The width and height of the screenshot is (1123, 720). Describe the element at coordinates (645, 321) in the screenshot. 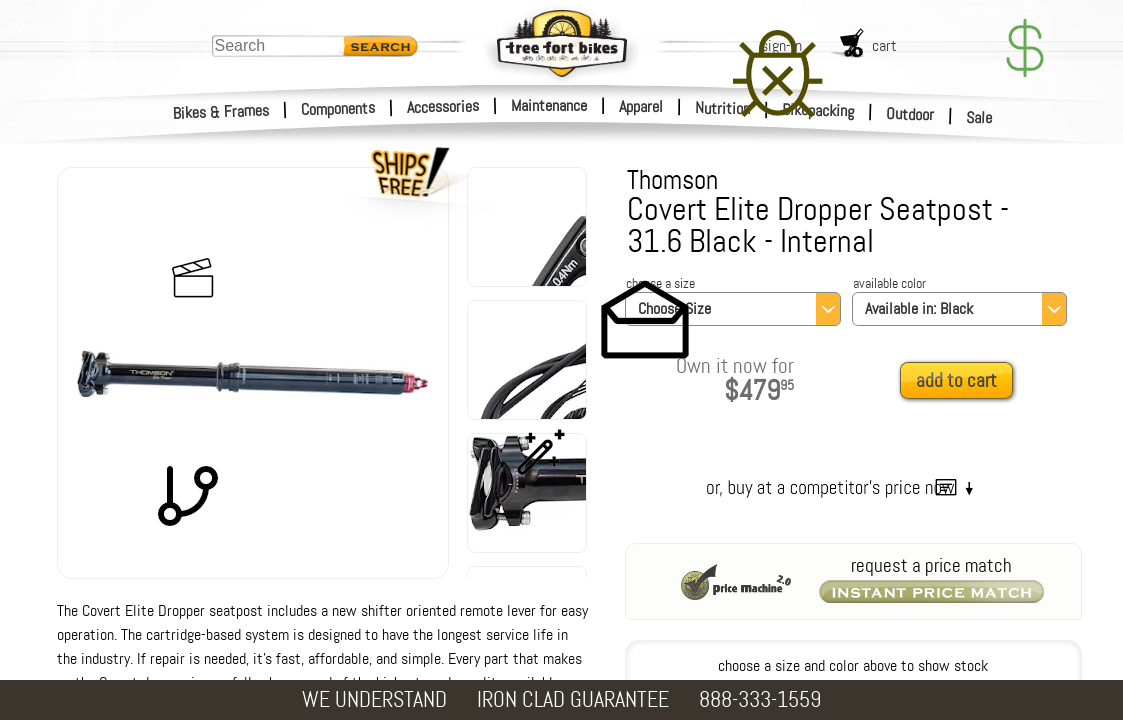

I see `an opened or read email message` at that location.